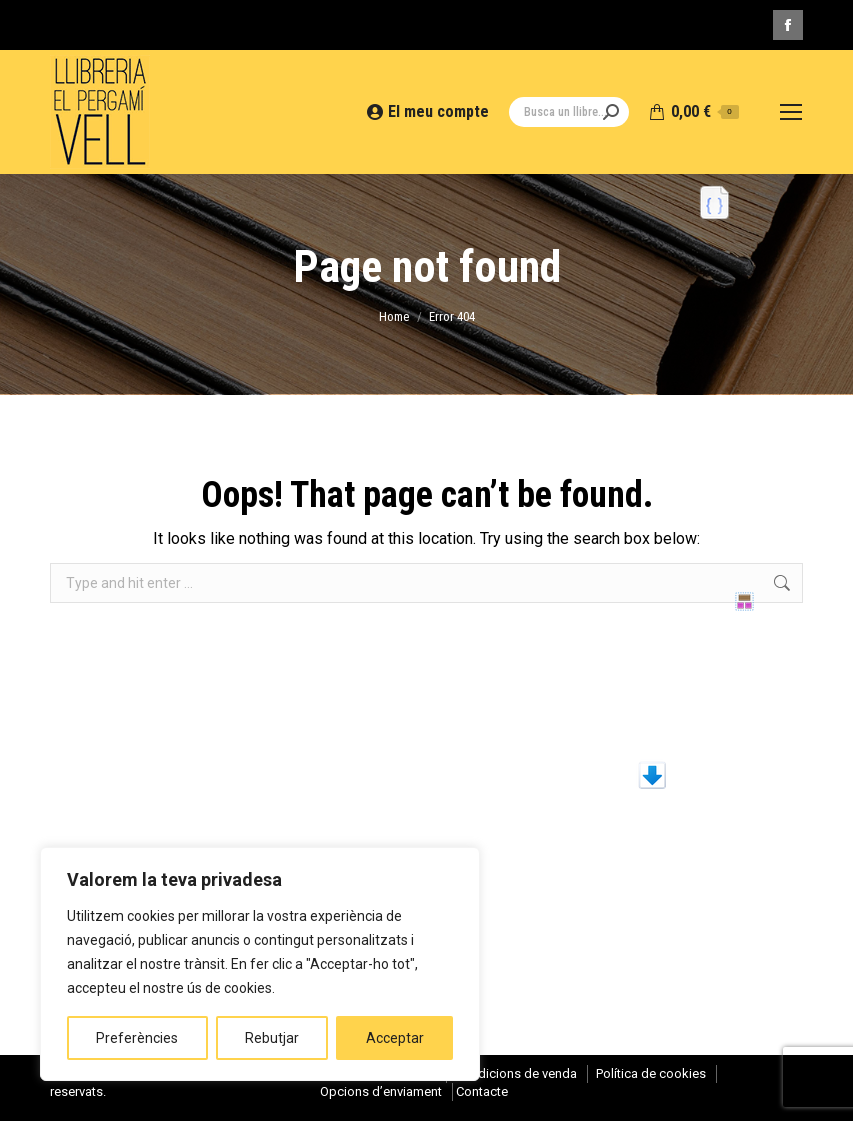 Image resolution: width=853 pixels, height=1121 pixels. Describe the element at coordinates (714, 202) in the screenshot. I see `open a CSS stylesheet file` at that location.